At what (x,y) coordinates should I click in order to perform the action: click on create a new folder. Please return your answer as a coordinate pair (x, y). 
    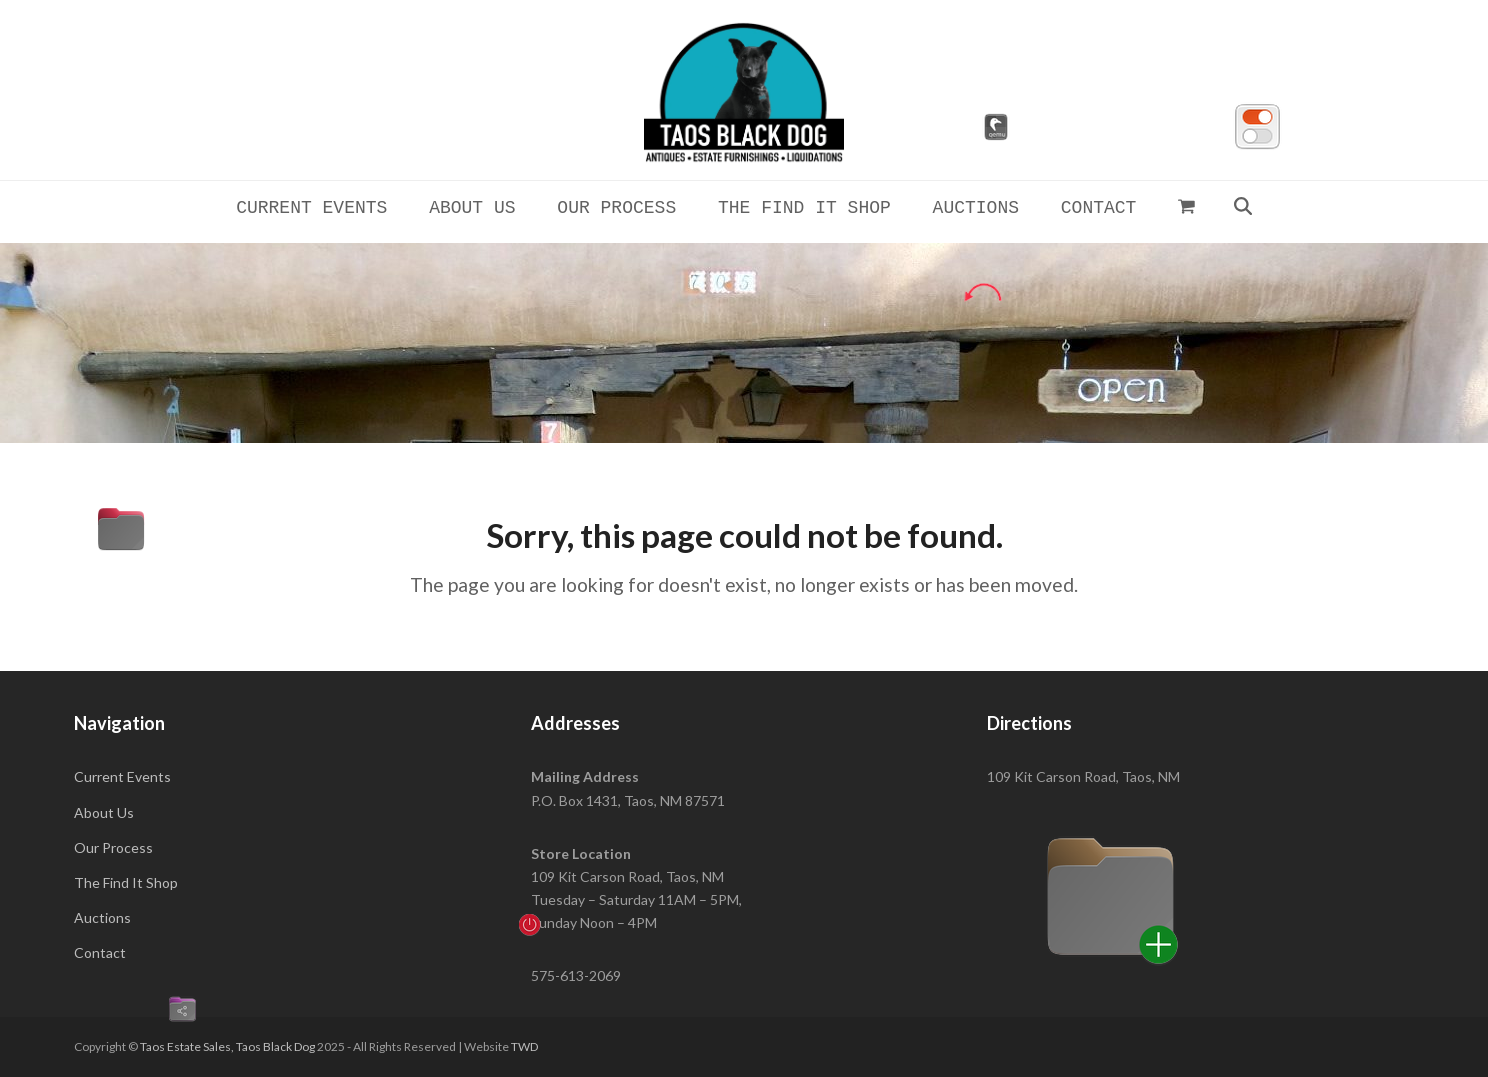
    Looking at the image, I should click on (1110, 896).